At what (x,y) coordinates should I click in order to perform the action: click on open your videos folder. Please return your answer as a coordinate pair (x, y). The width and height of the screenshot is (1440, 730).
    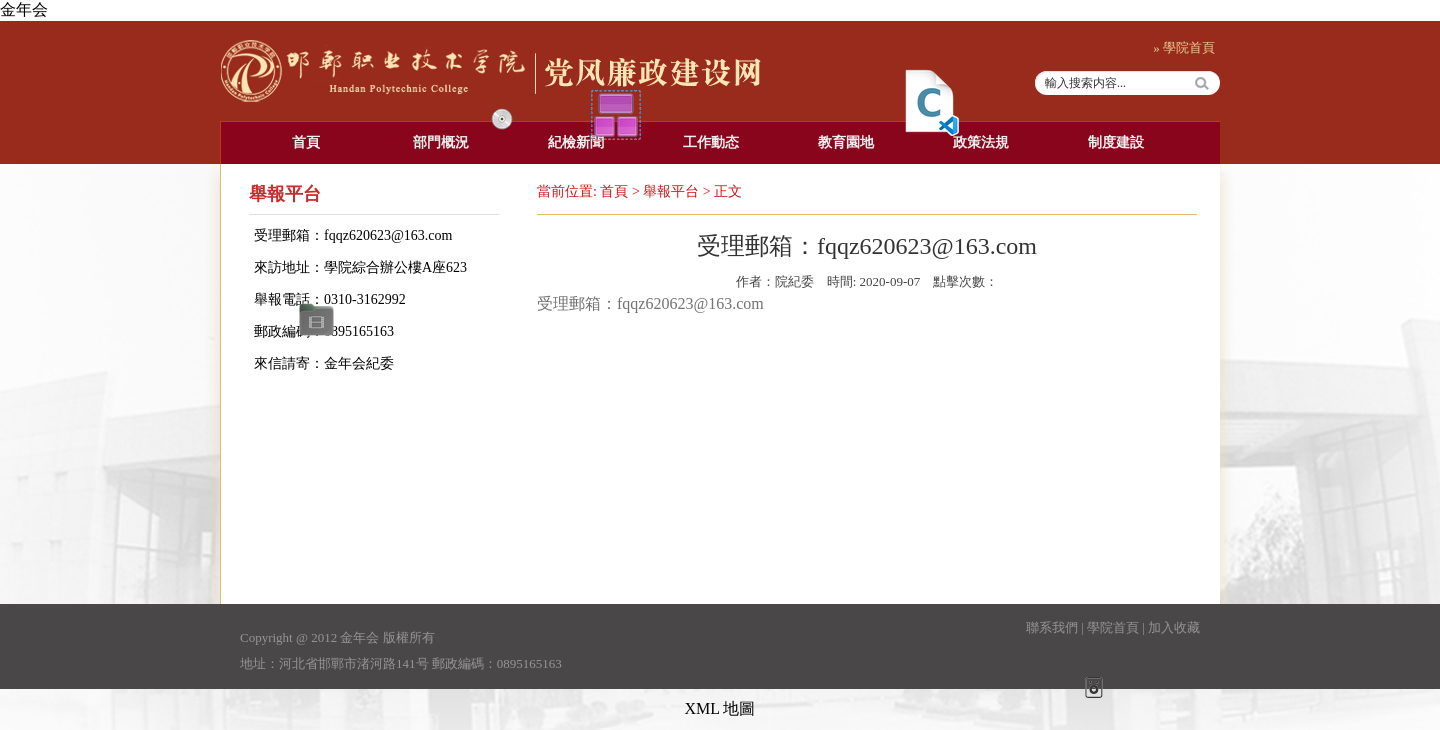
    Looking at the image, I should click on (316, 319).